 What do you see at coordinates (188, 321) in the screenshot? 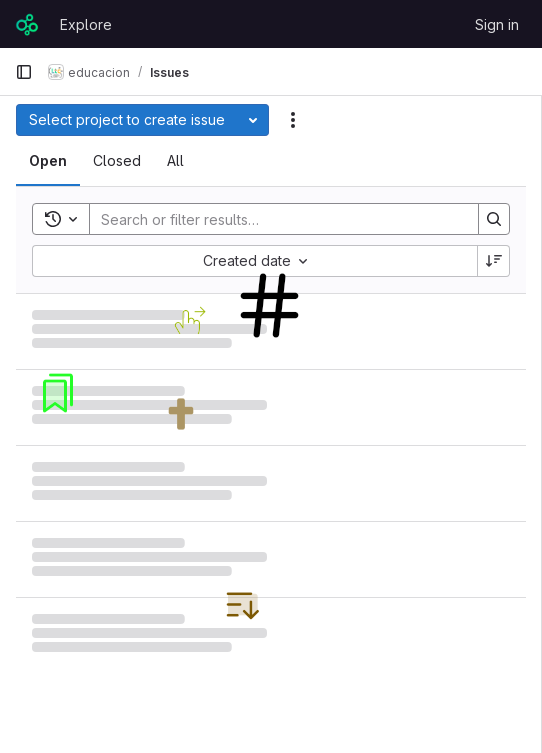
I see `swipe right to continue or proceed` at bounding box center [188, 321].